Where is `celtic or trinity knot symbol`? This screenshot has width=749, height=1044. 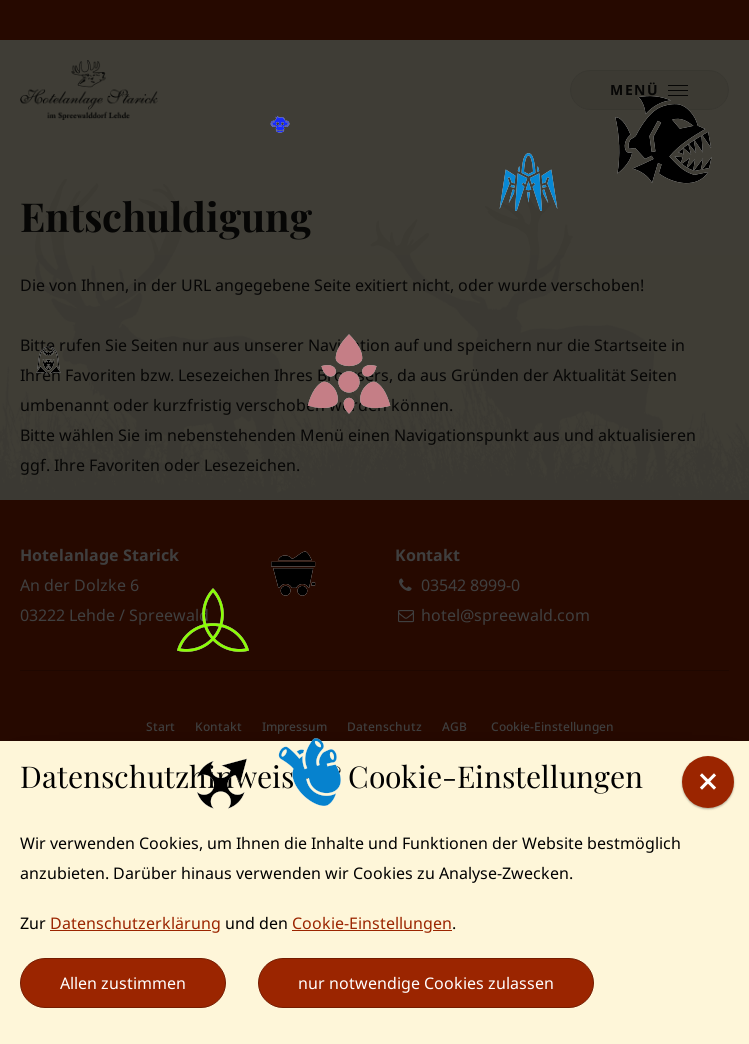 celtic or trinity knot symbol is located at coordinates (213, 620).